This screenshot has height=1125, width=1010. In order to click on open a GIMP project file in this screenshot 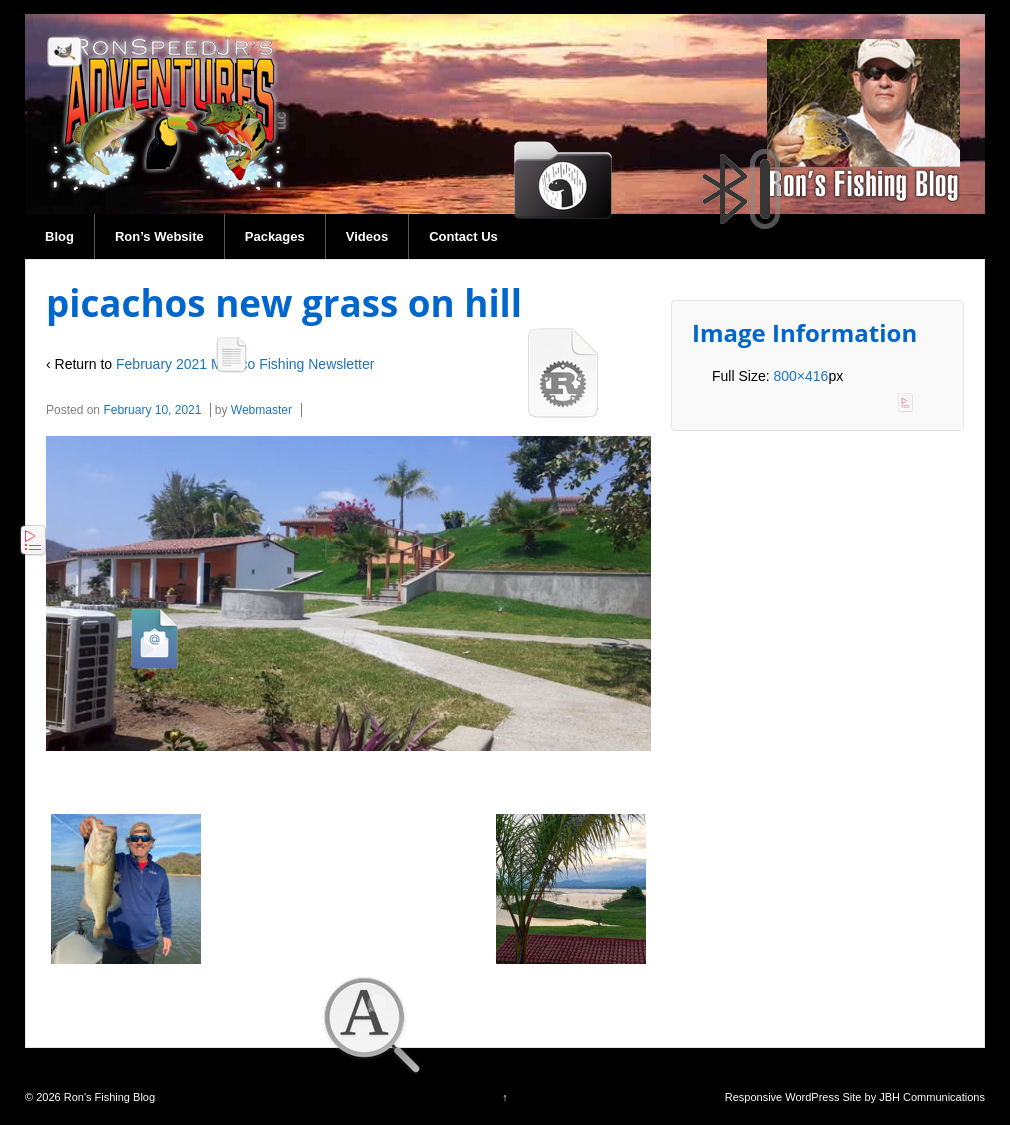, I will do `click(64, 50)`.